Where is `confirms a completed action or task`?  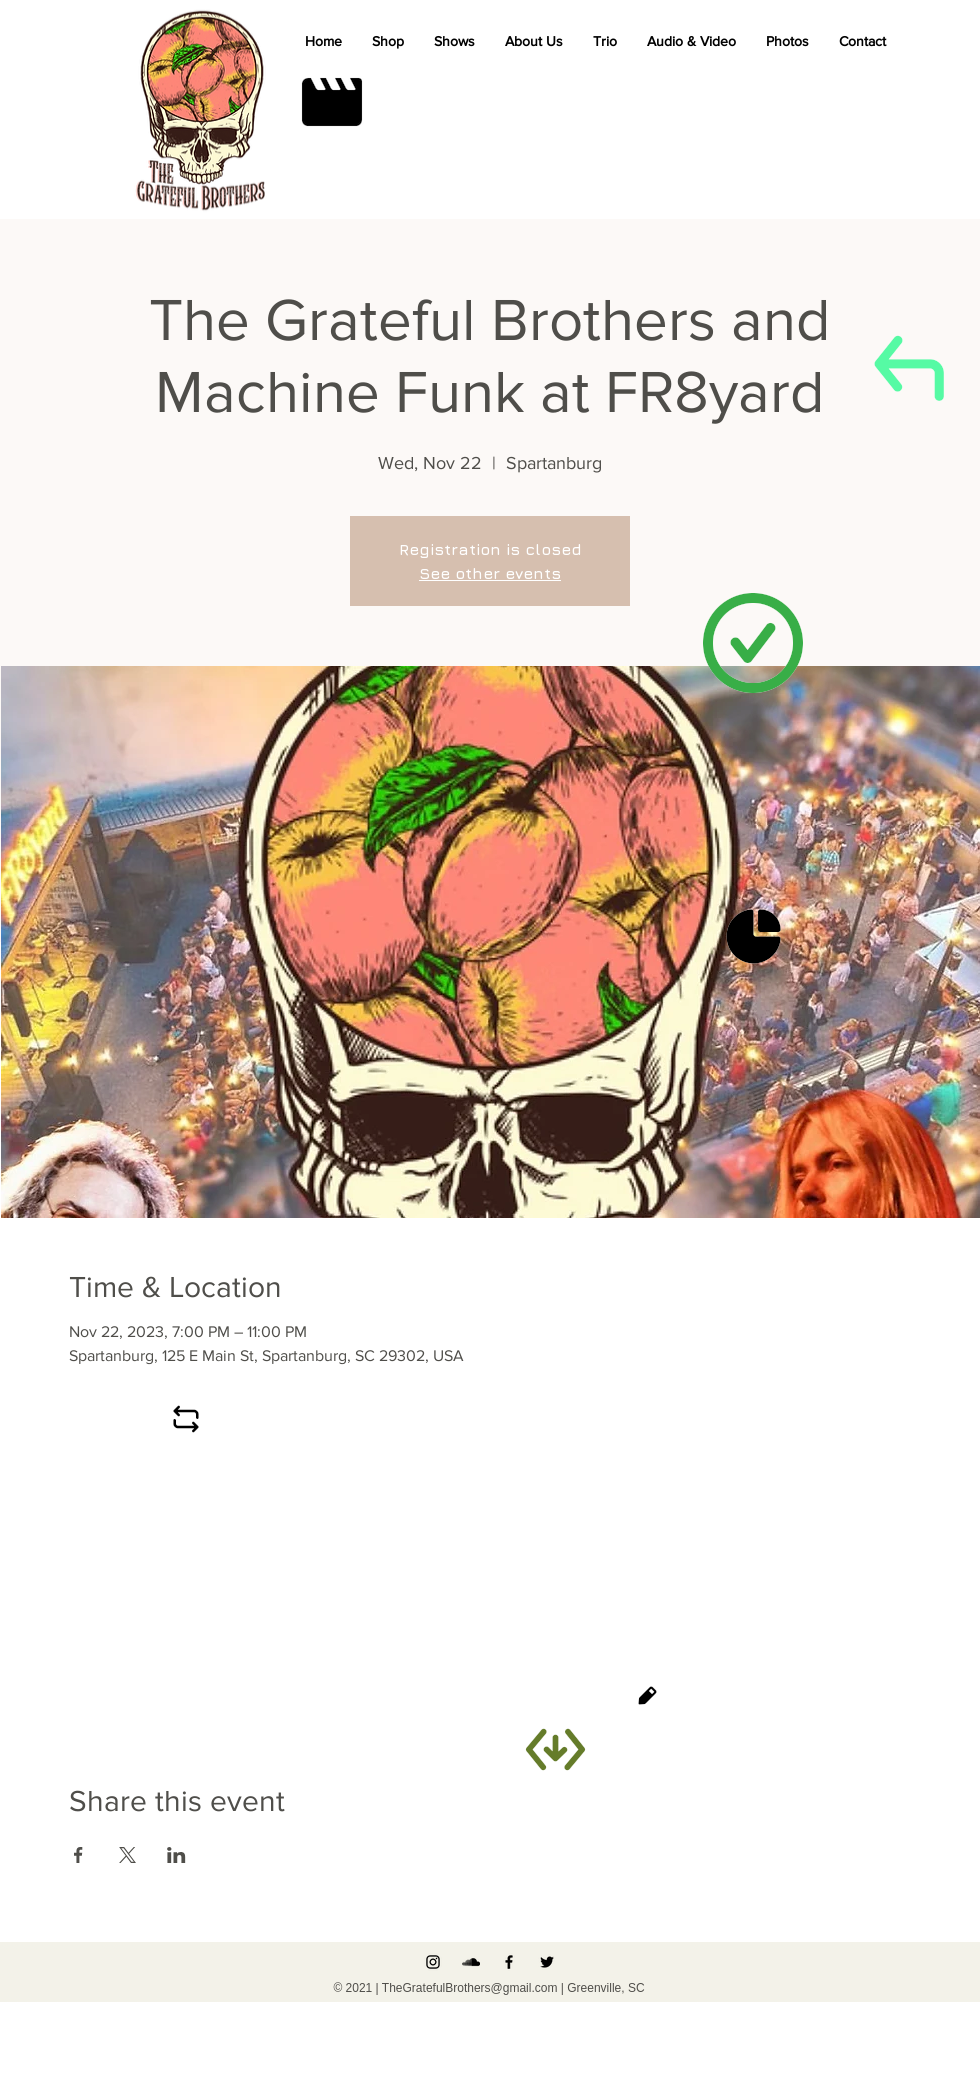 confirms a completed action or task is located at coordinates (753, 643).